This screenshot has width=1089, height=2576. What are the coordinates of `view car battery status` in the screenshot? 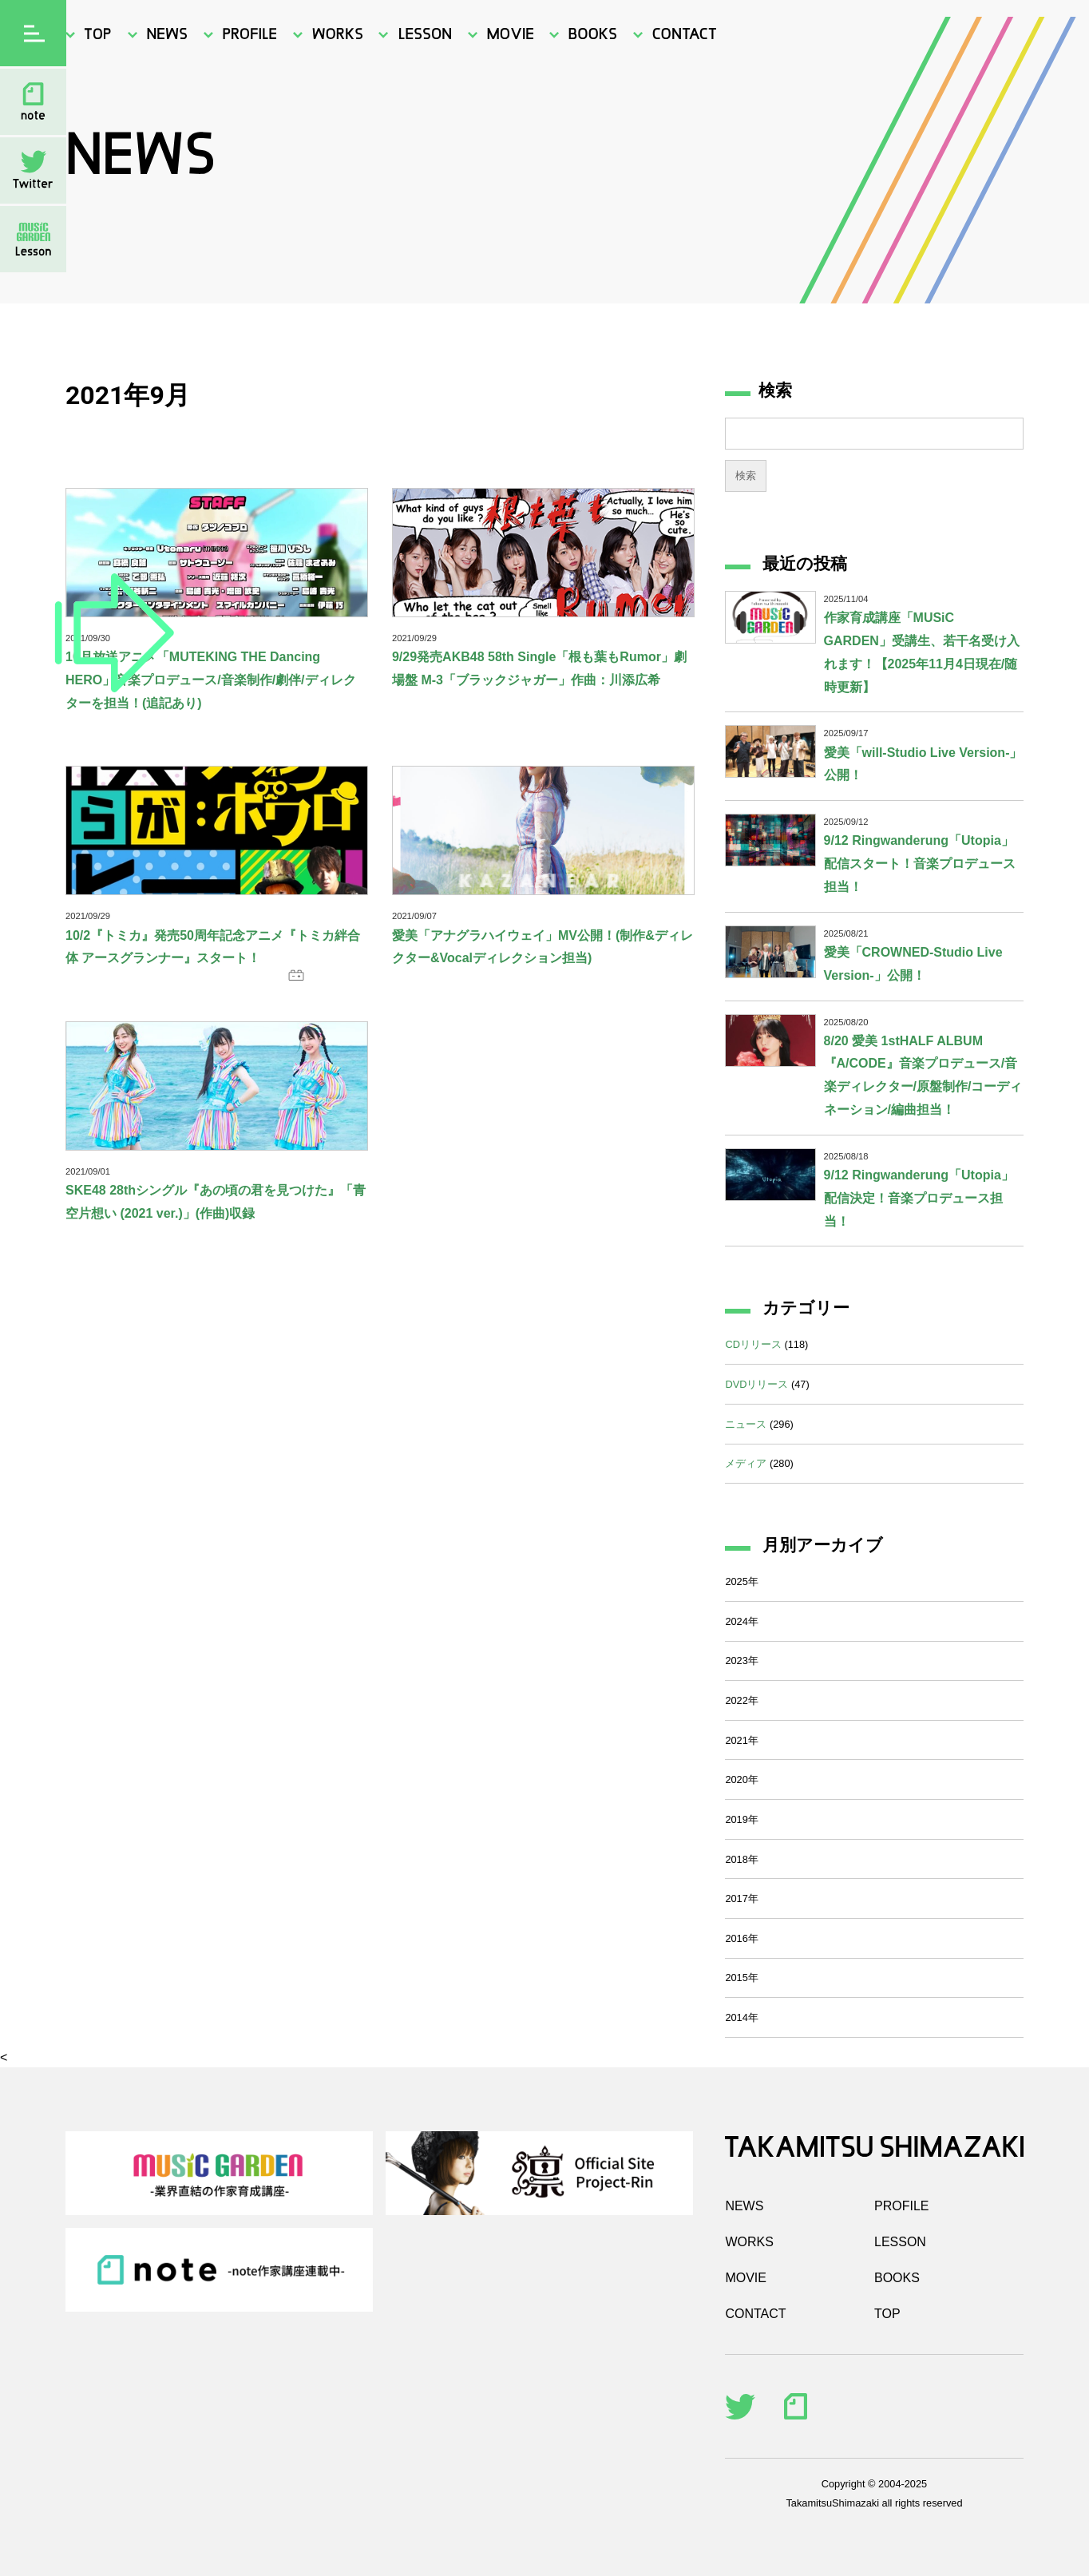 It's located at (296, 976).